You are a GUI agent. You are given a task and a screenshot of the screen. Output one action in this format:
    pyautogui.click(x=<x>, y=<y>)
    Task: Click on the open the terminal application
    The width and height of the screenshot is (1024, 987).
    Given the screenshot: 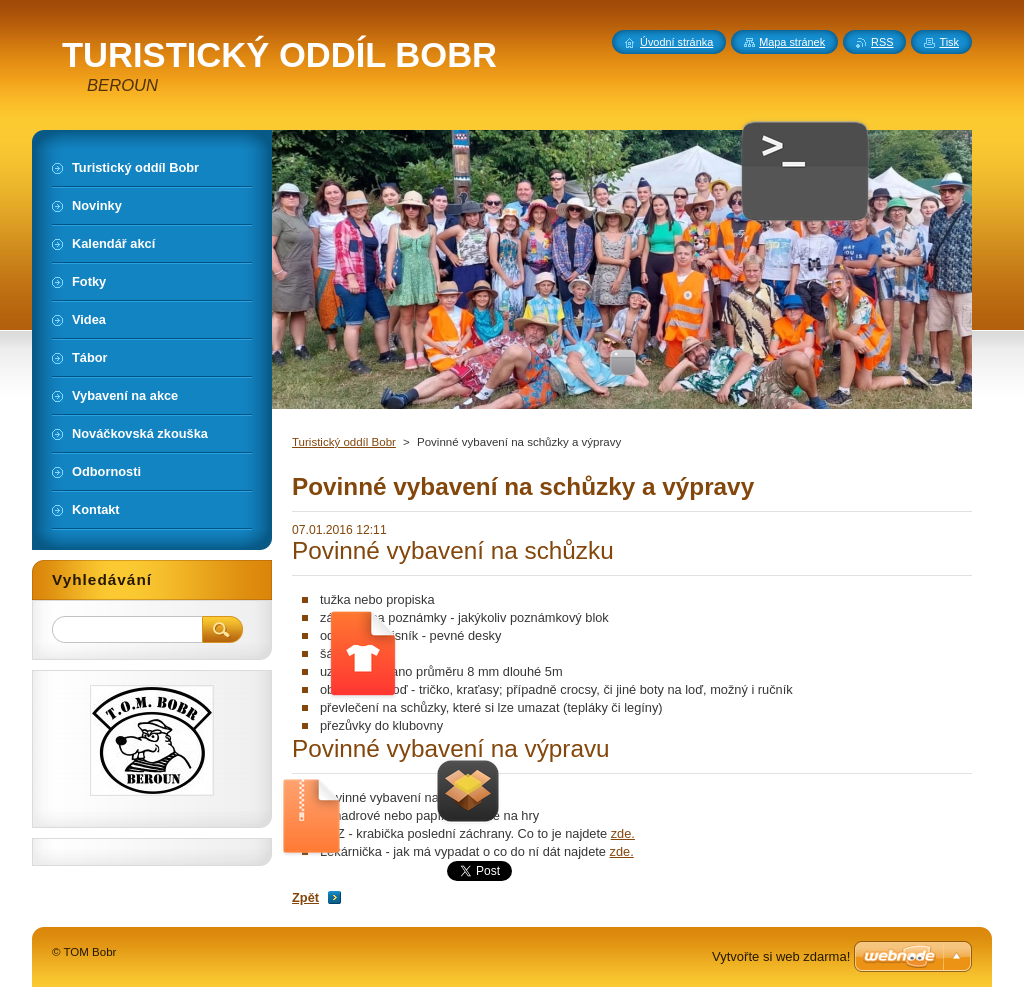 What is the action you would take?
    pyautogui.click(x=805, y=171)
    